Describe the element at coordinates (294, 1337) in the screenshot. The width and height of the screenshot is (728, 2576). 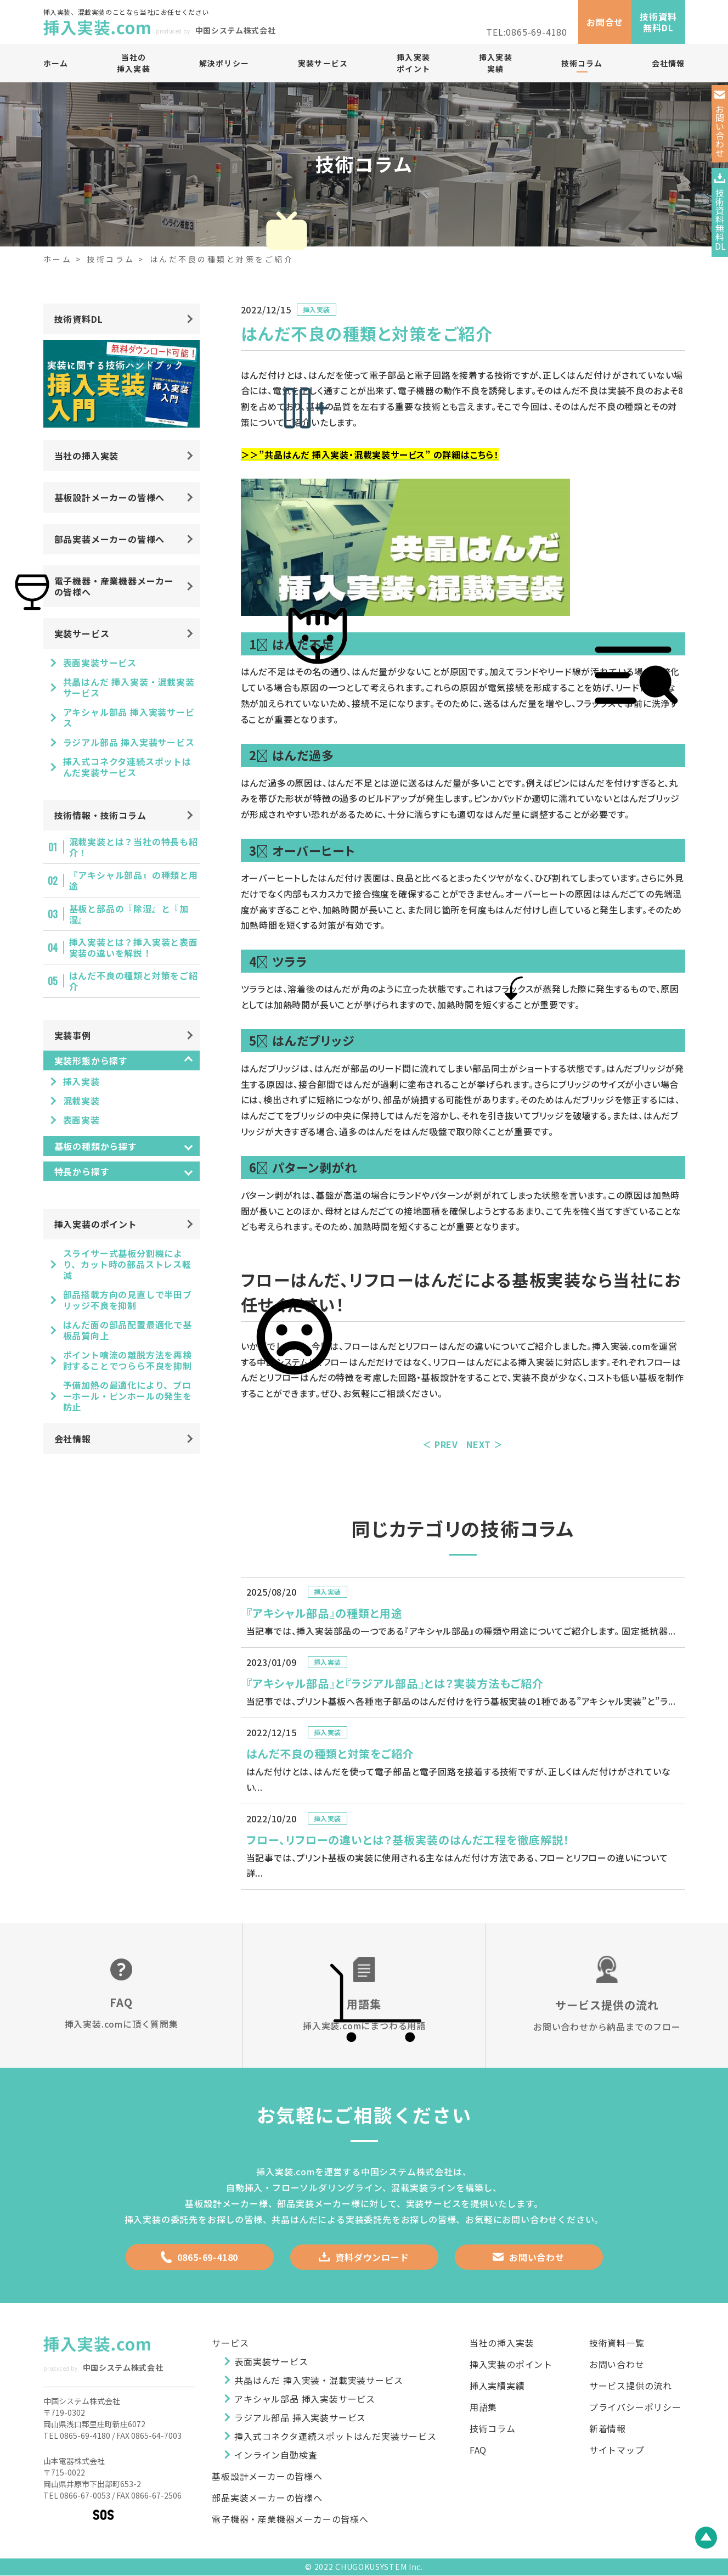
I see `indicate negative feedback or dissatisfaction` at that location.